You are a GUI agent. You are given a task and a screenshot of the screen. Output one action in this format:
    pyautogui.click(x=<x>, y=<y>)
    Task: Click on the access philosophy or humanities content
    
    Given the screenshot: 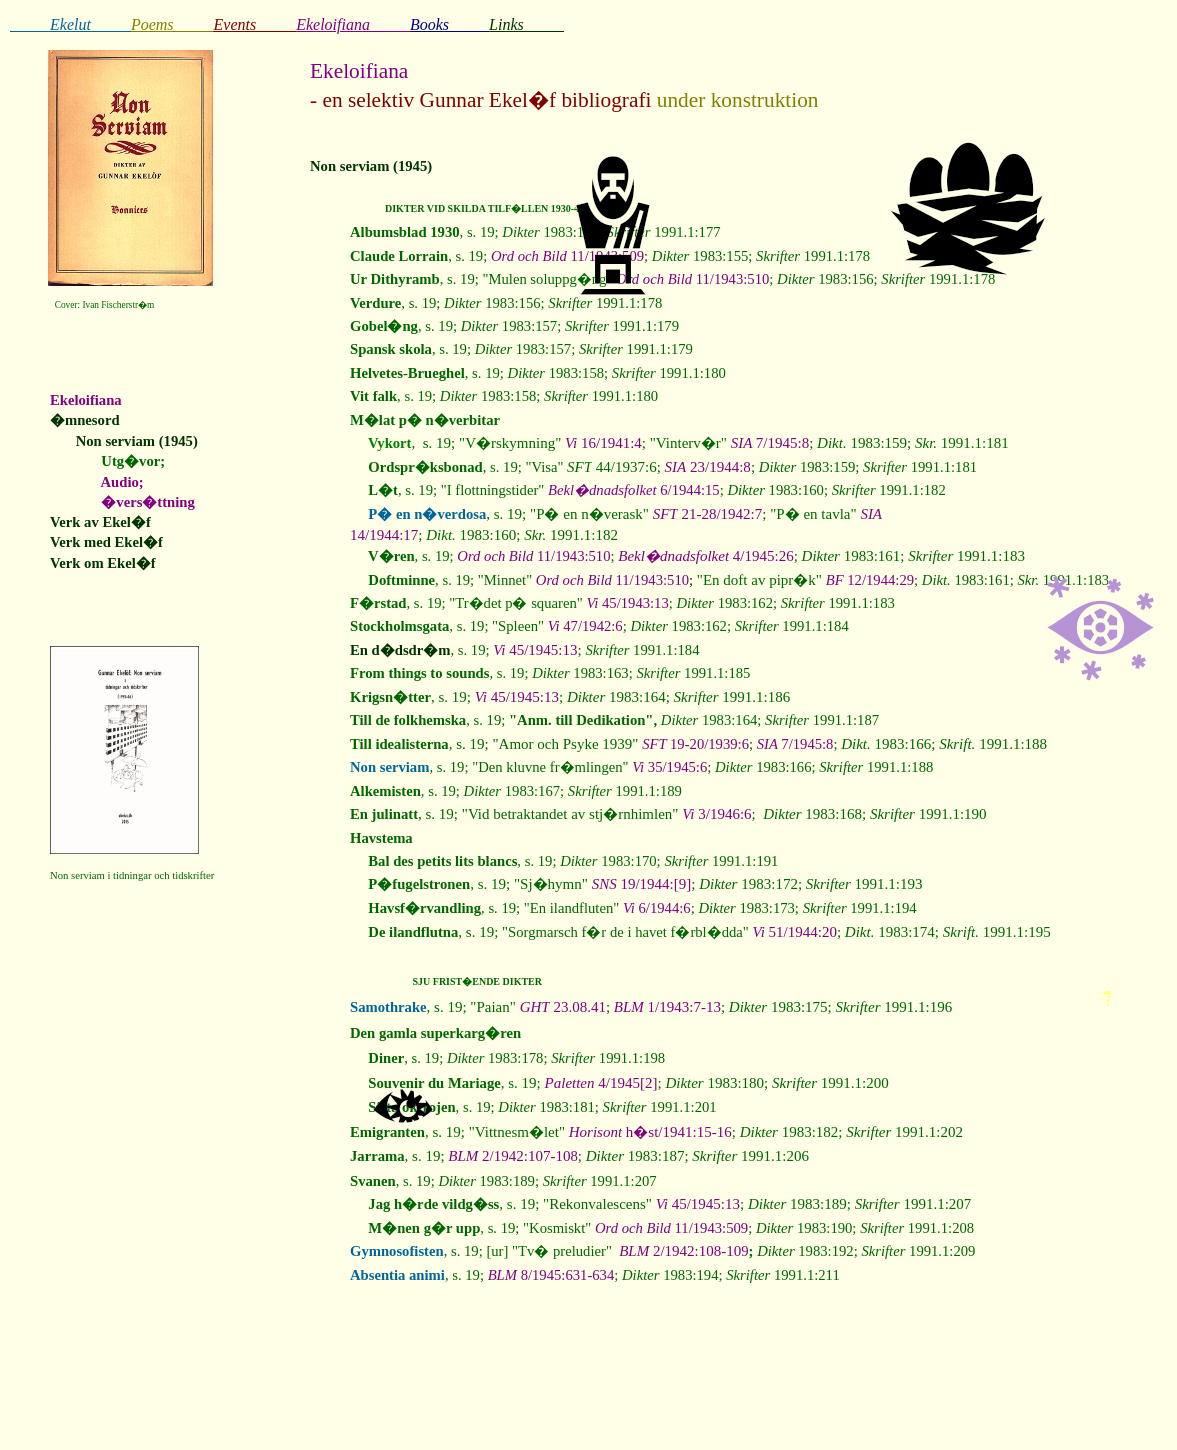 What is the action you would take?
    pyautogui.click(x=613, y=223)
    